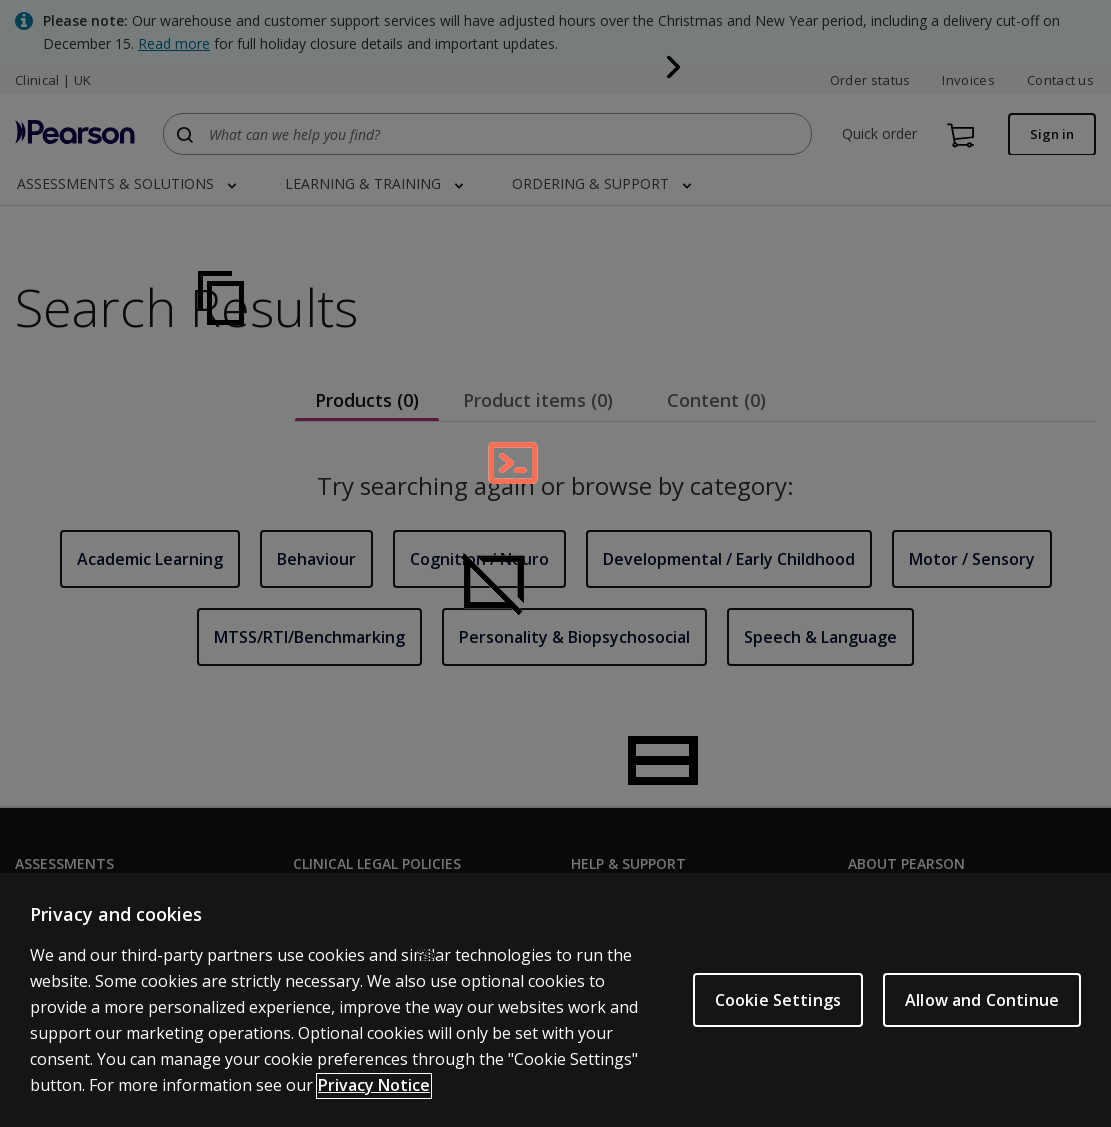 This screenshot has width=1111, height=1127. Describe the element at coordinates (494, 582) in the screenshot. I see `indicates browser not supported for this feature` at that location.